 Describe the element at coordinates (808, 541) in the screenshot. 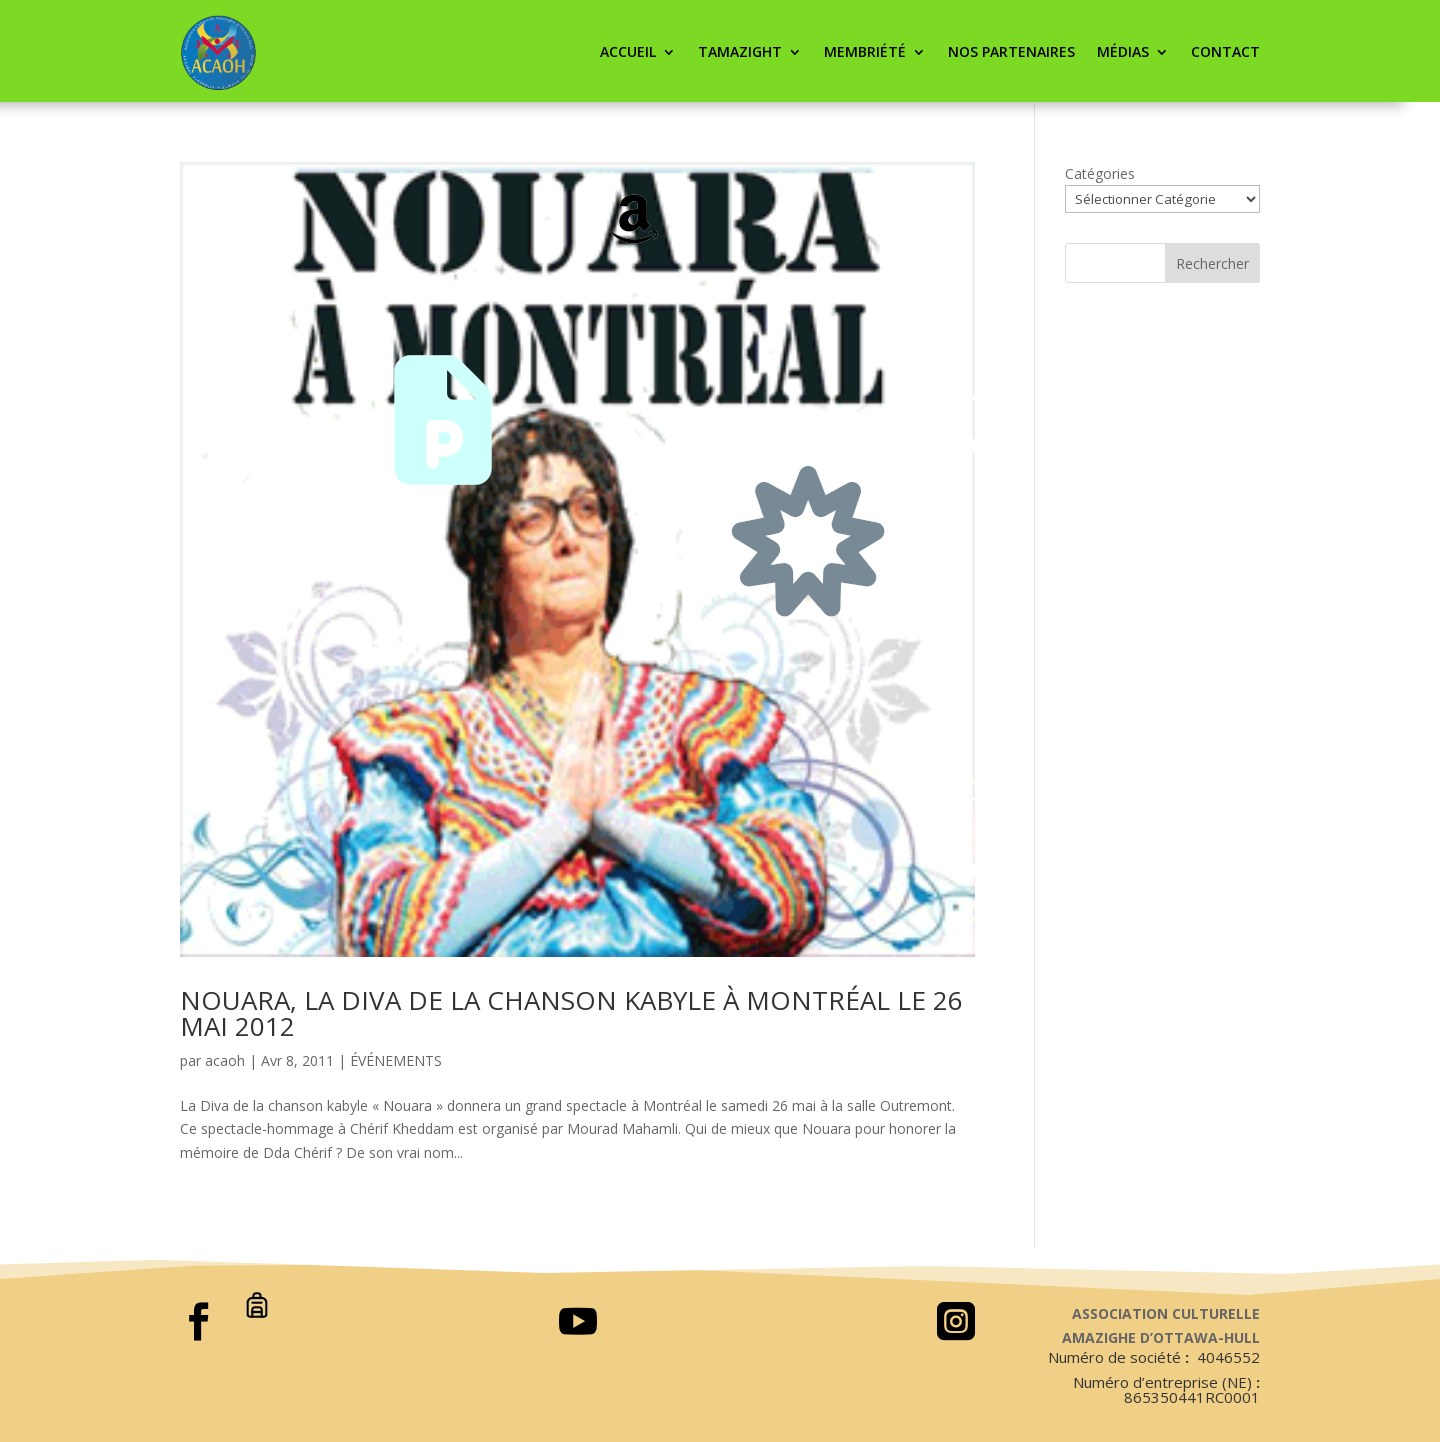

I see `represents the Bahá'í faith symbol` at that location.